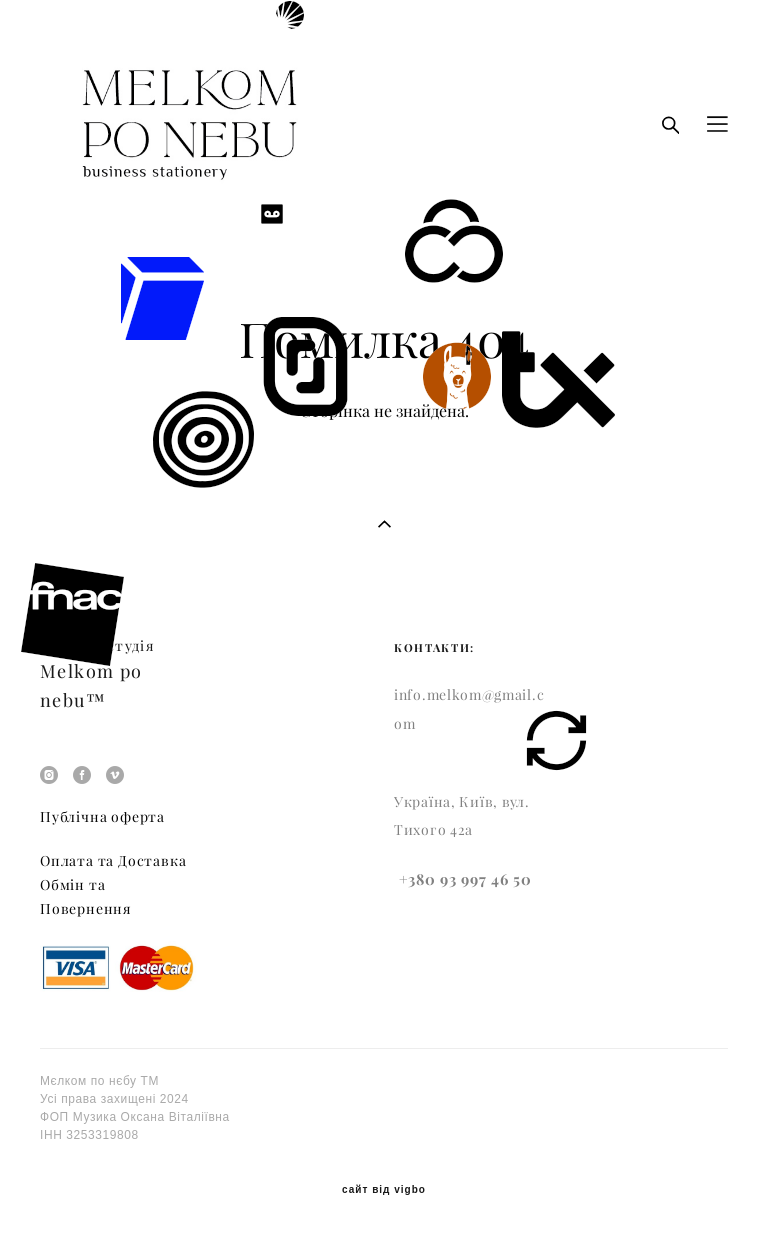 This screenshot has width=768, height=1236. What do you see at coordinates (272, 214) in the screenshot?
I see `play or access audio cassette content` at bounding box center [272, 214].